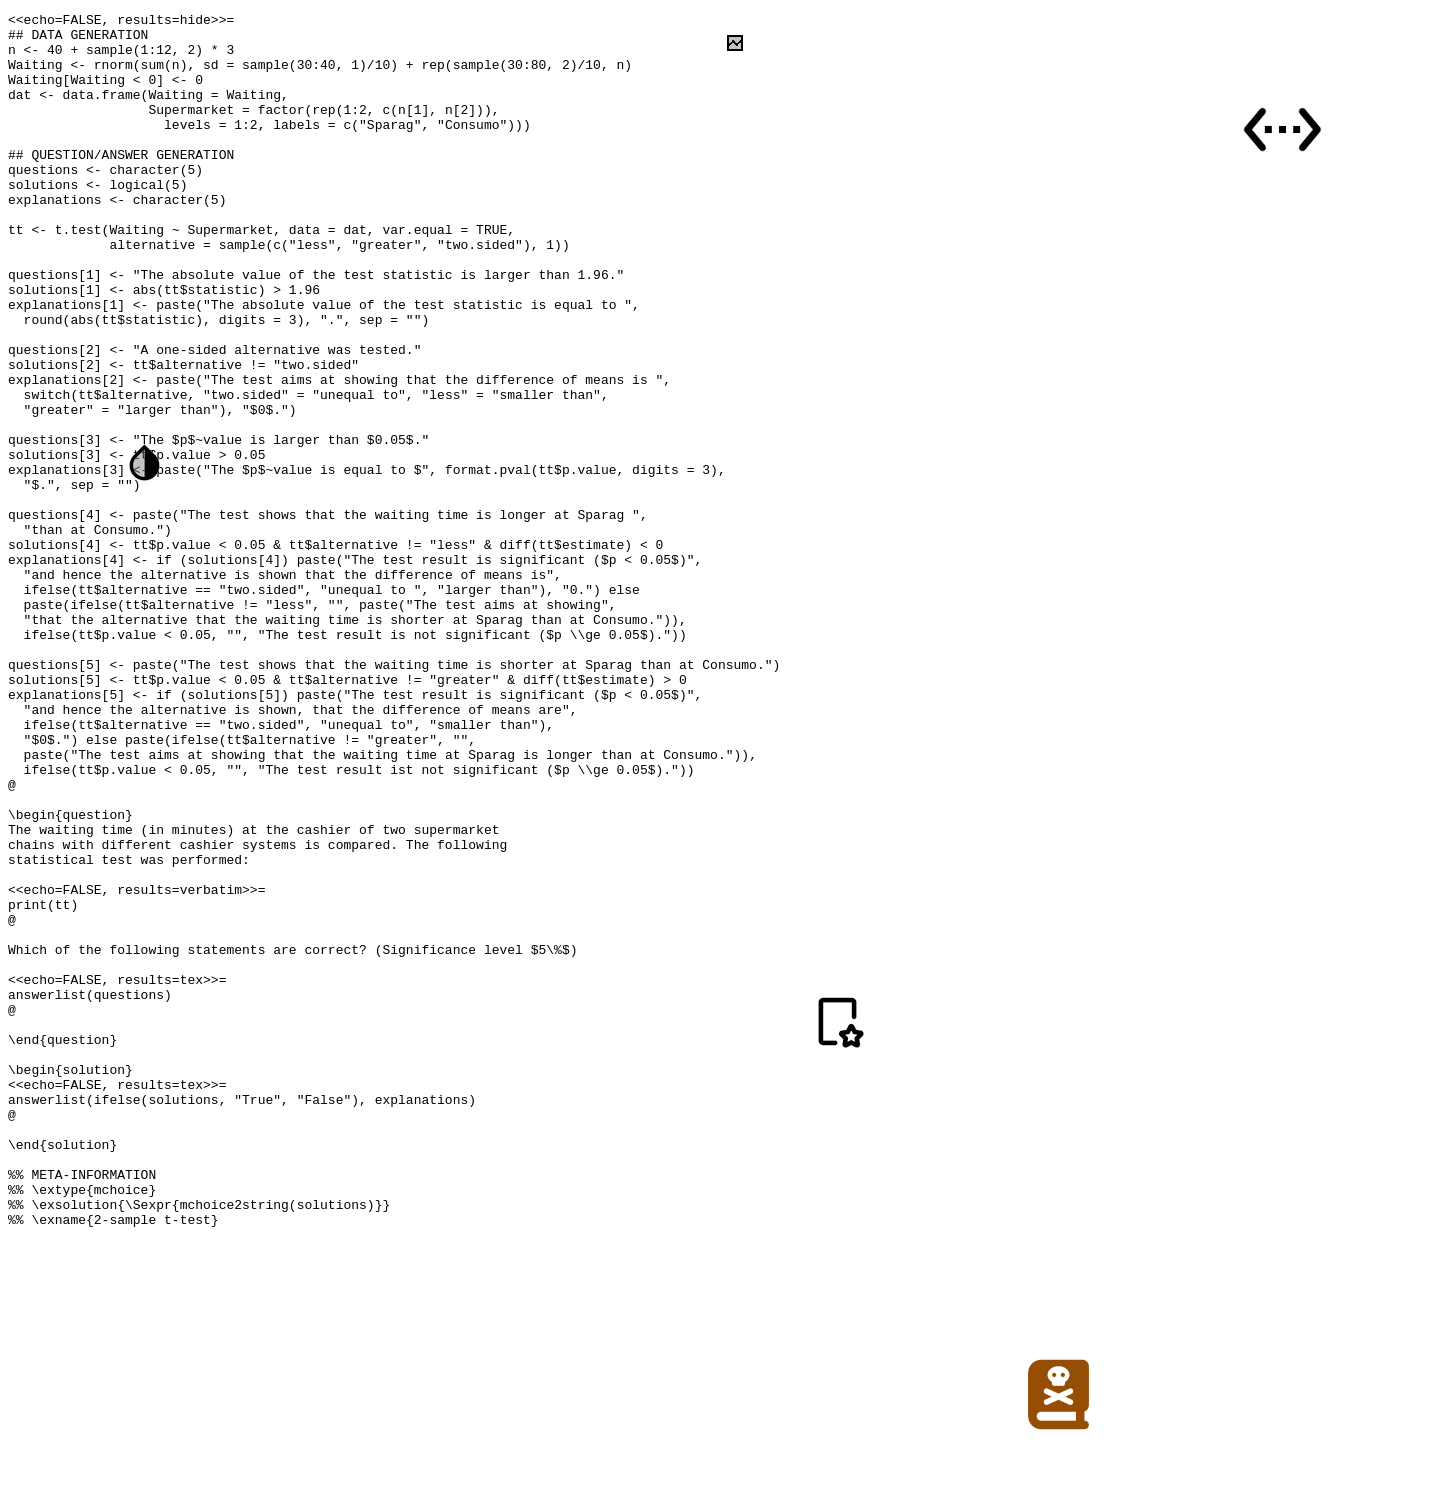 This screenshot has height=1502, width=1440. What do you see at coordinates (837, 1021) in the screenshot?
I see `mark tablet as favorite device` at bounding box center [837, 1021].